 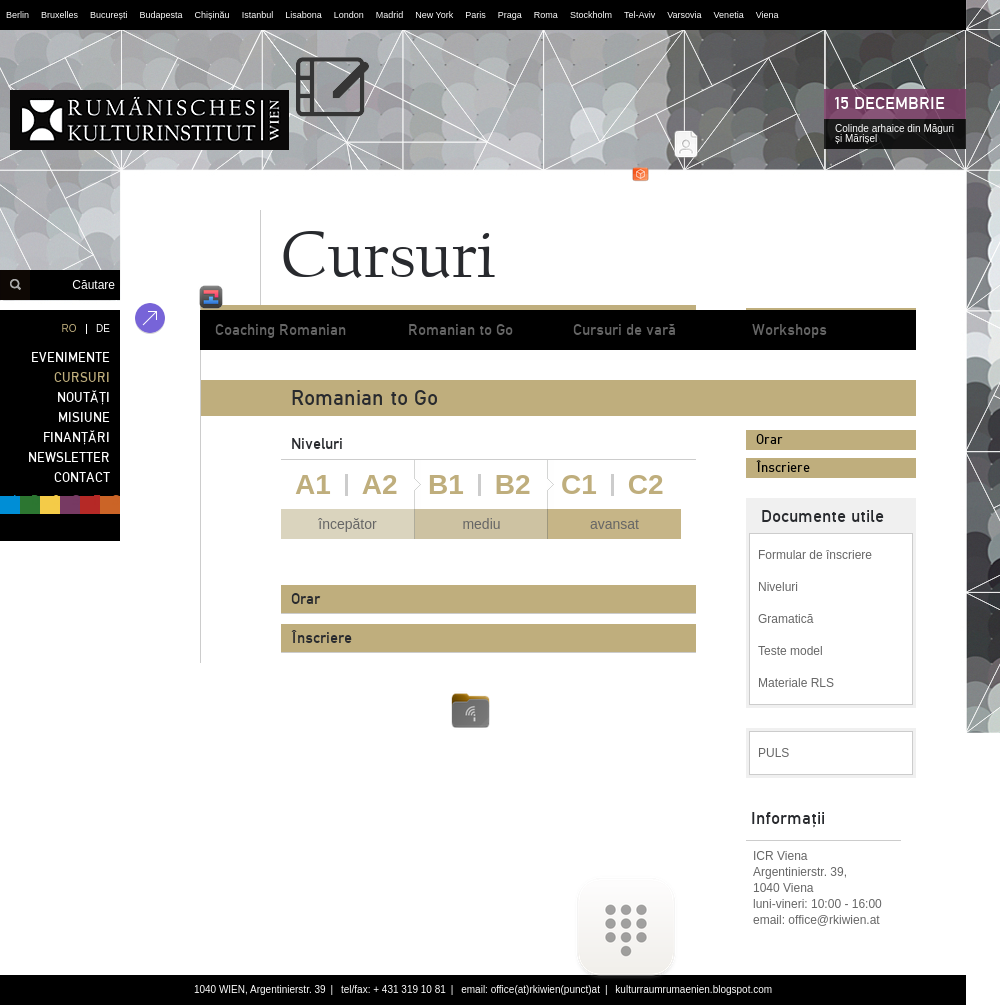 What do you see at coordinates (332, 84) in the screenshot?
I see `graphics tablet input device` at bounding box center [332, 84].